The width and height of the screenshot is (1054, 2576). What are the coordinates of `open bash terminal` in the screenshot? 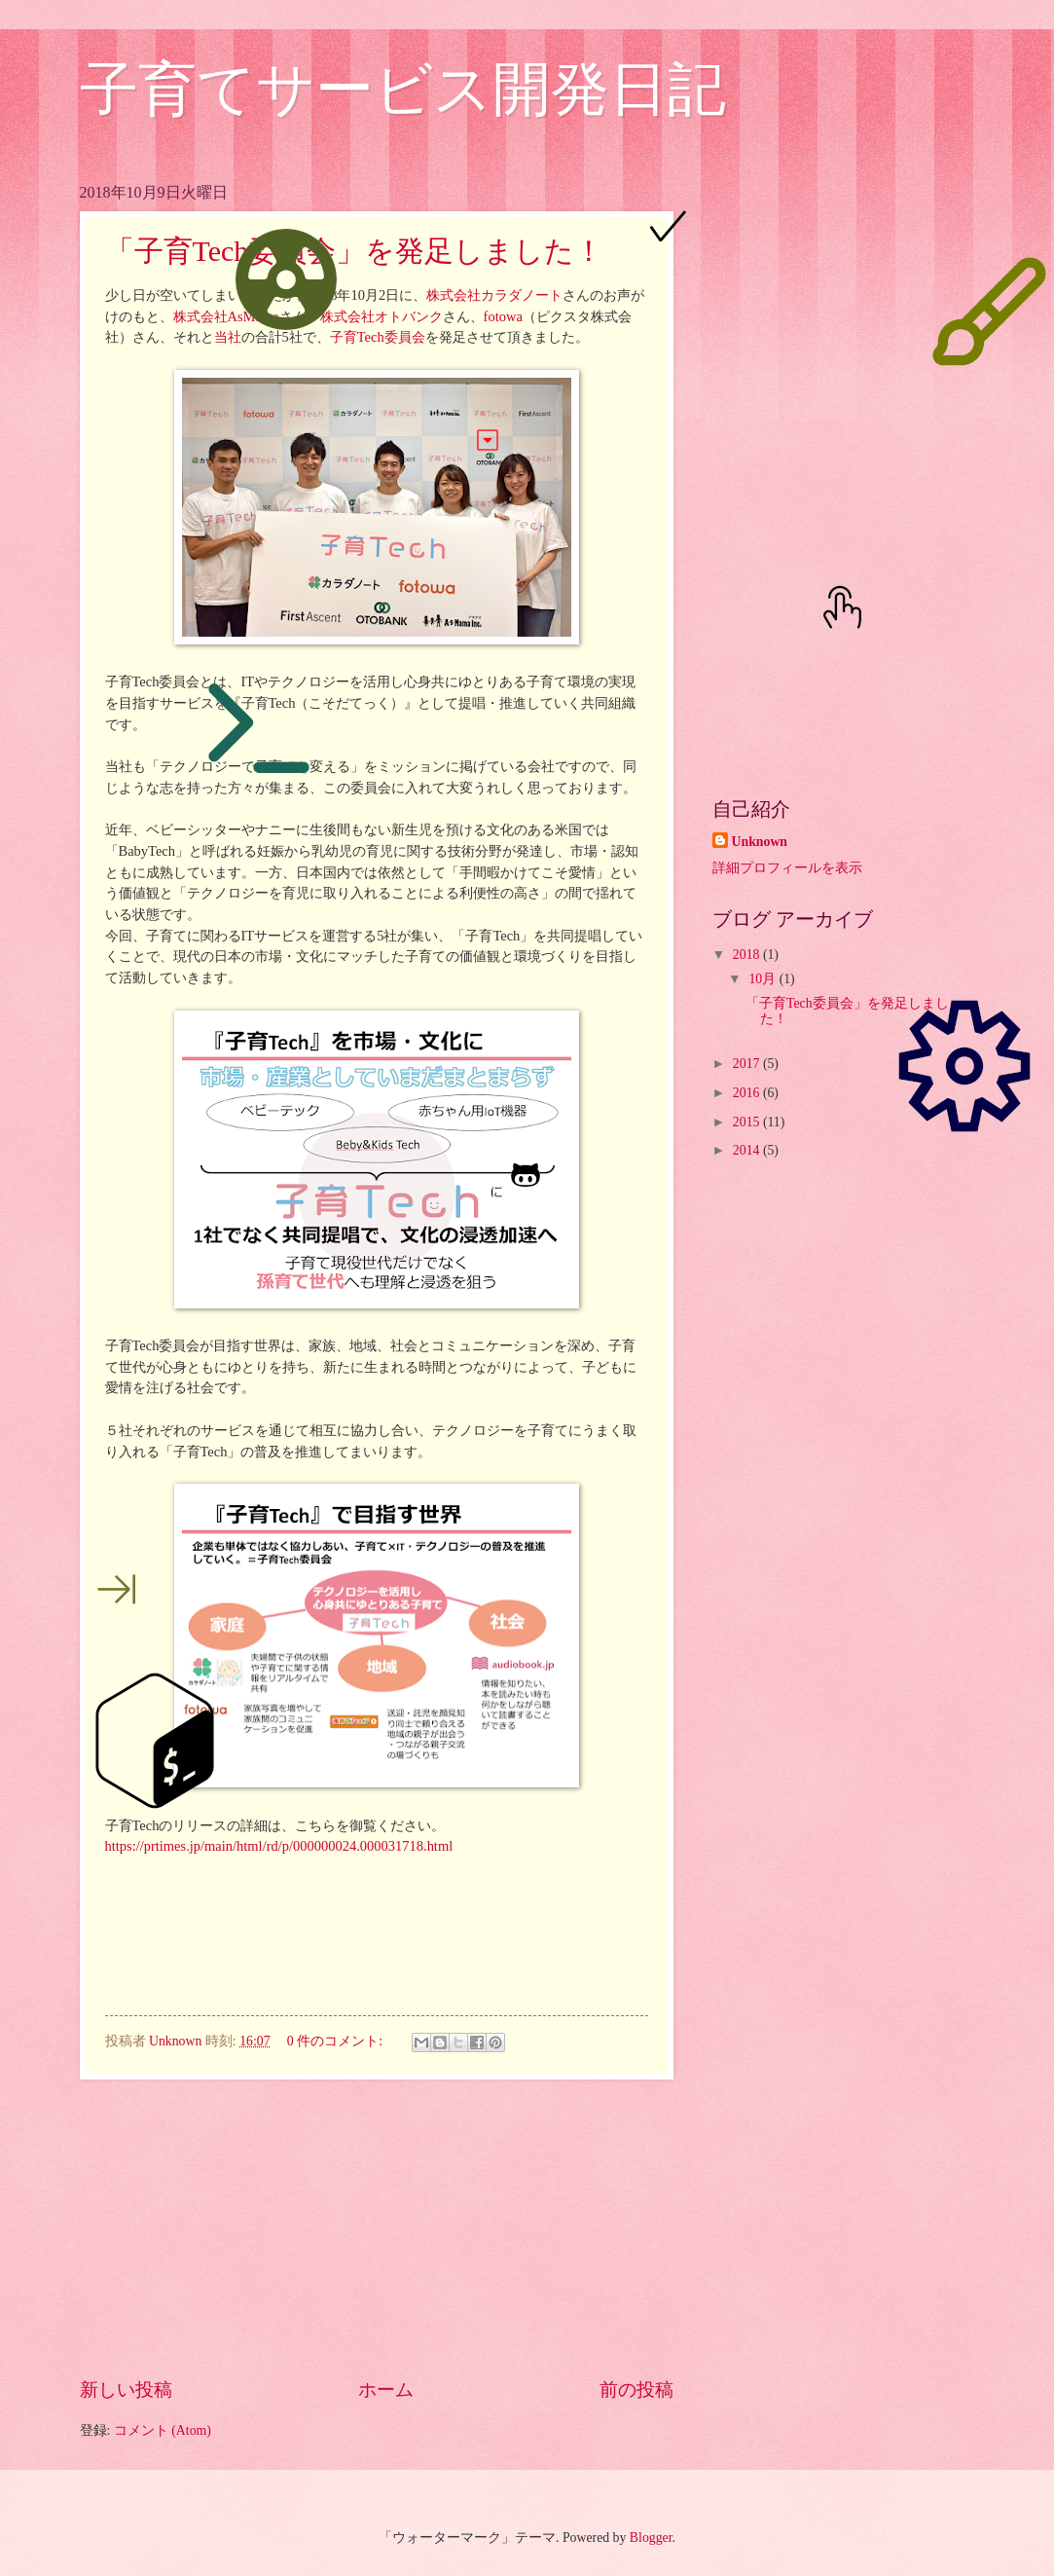 It's located at (155, 1741).